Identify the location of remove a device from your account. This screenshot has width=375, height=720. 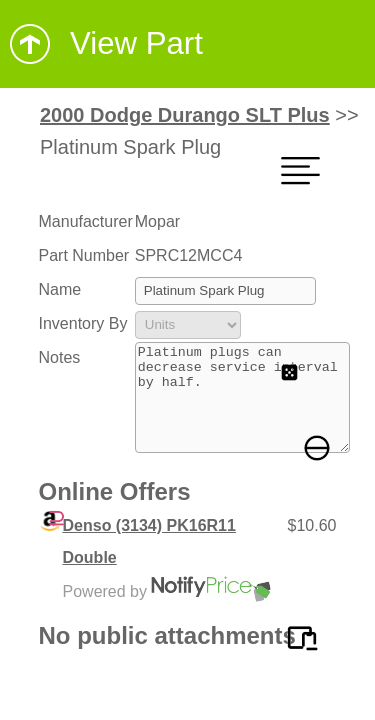
(302, 639).